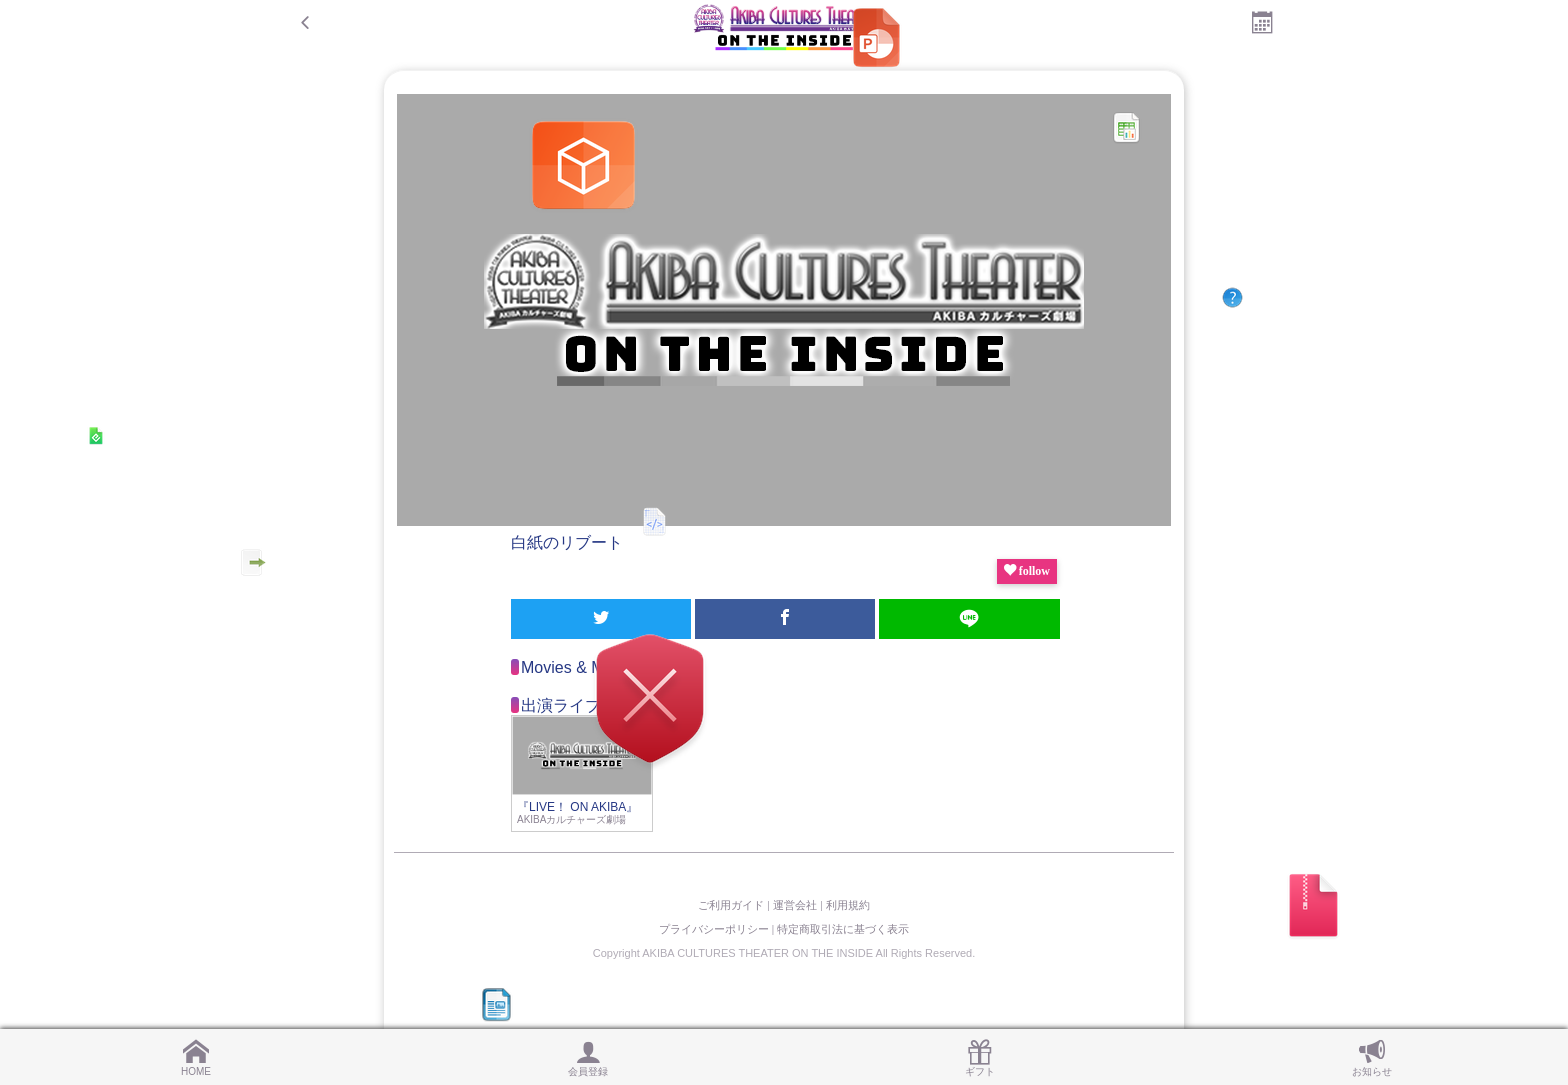  I want to click on export document to another location, so click(251, 562).